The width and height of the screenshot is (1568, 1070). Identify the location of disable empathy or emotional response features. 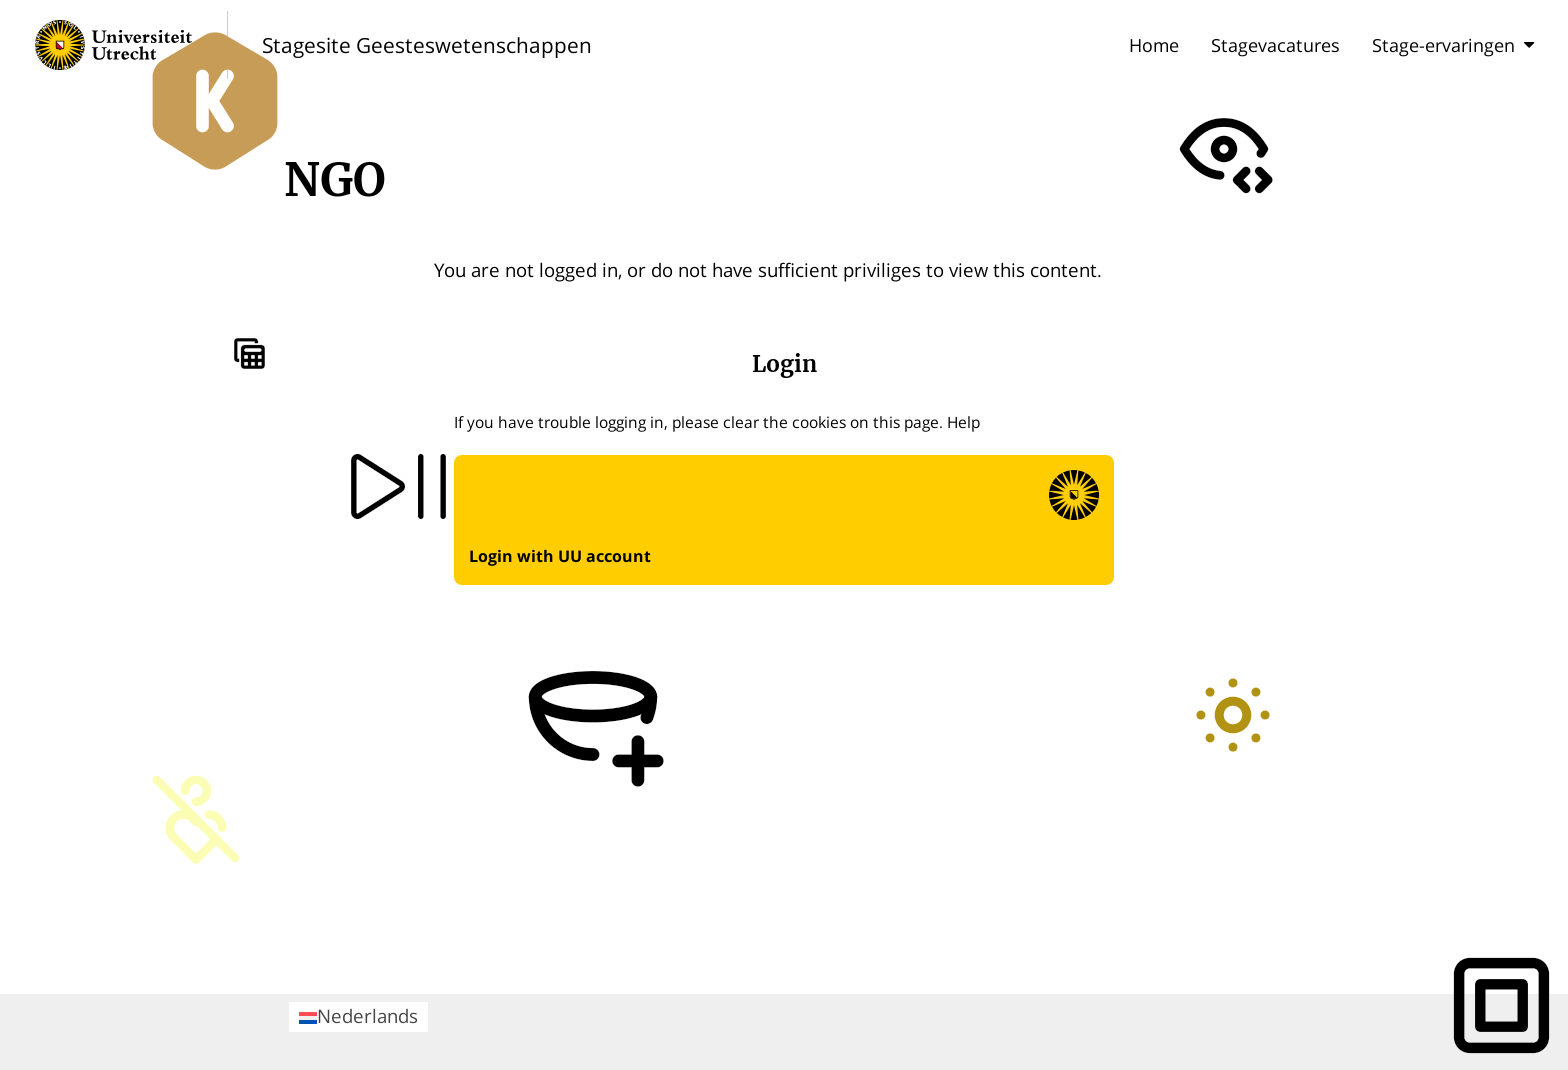
(196, 819).